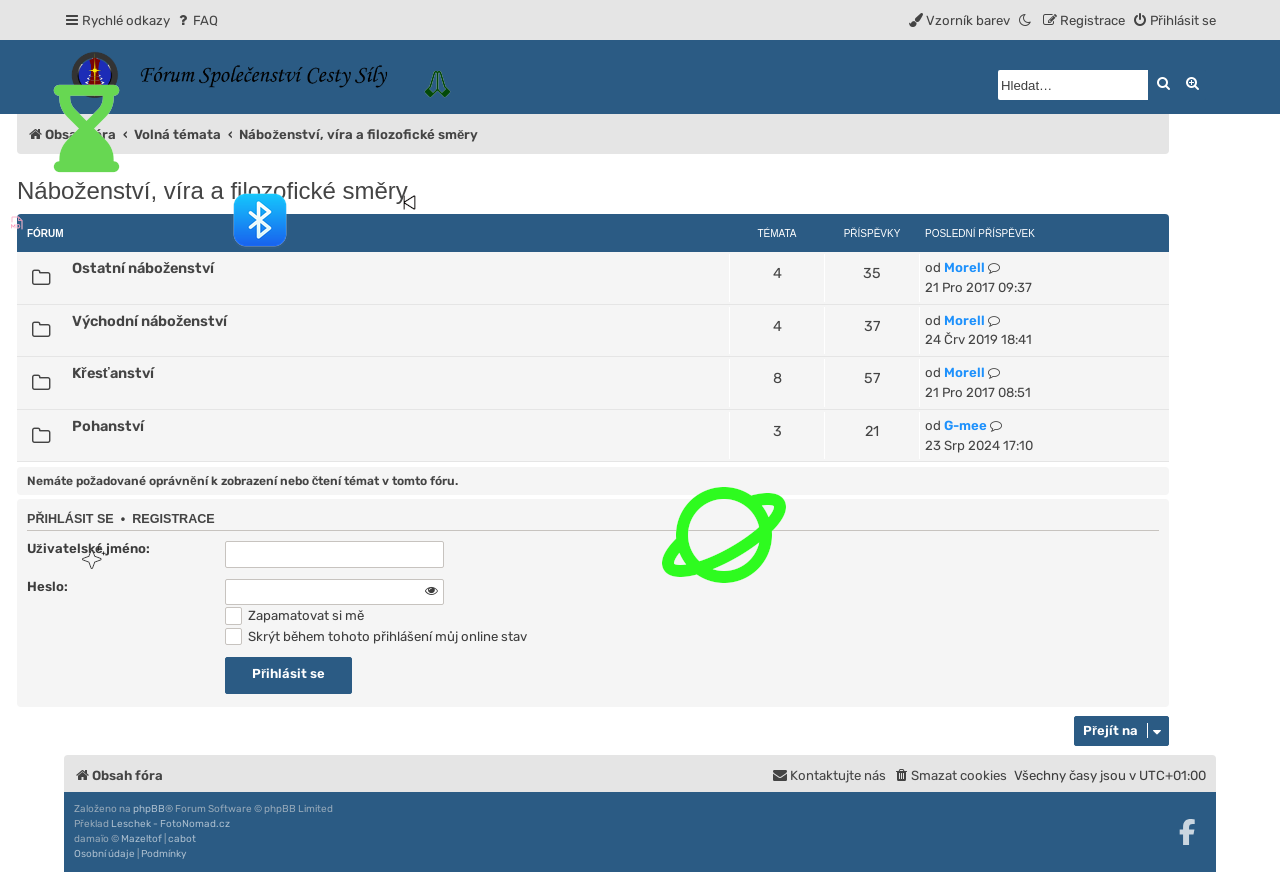 This screenshot has width=1280, height=872. I want to click on explore global or worldwide content, so click(724, 535).